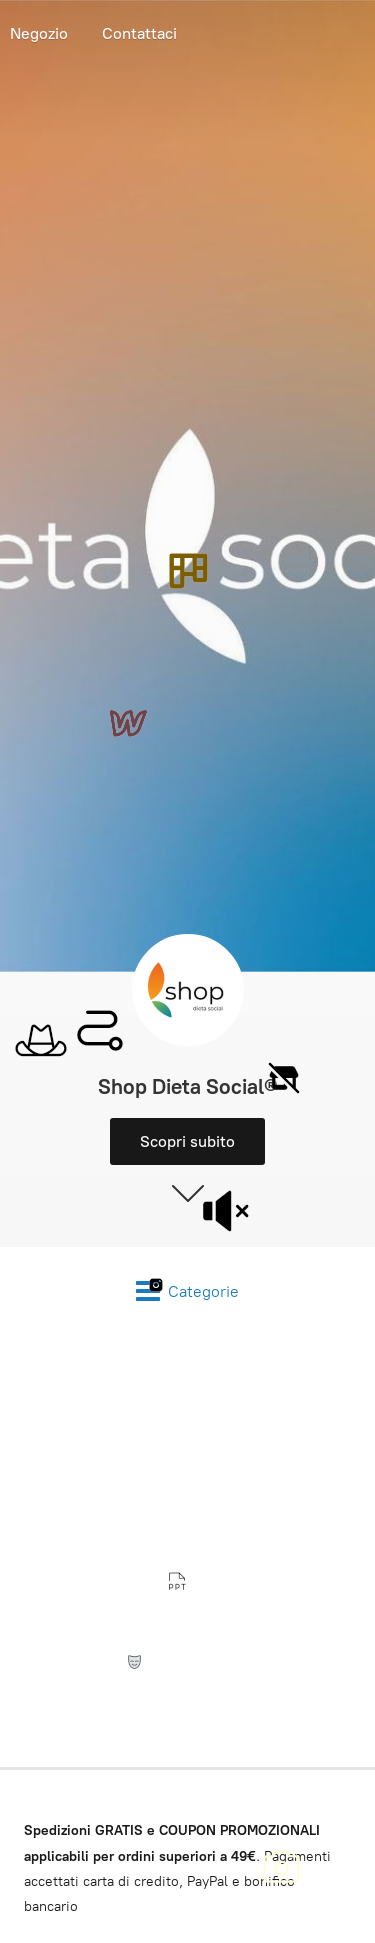 This screenshot has width=375, height=1943. What do you see at coordinates (284, 1078) in the screenshot?
I see `store or shop is currently unavailable` at bounding box center [284, 1078].